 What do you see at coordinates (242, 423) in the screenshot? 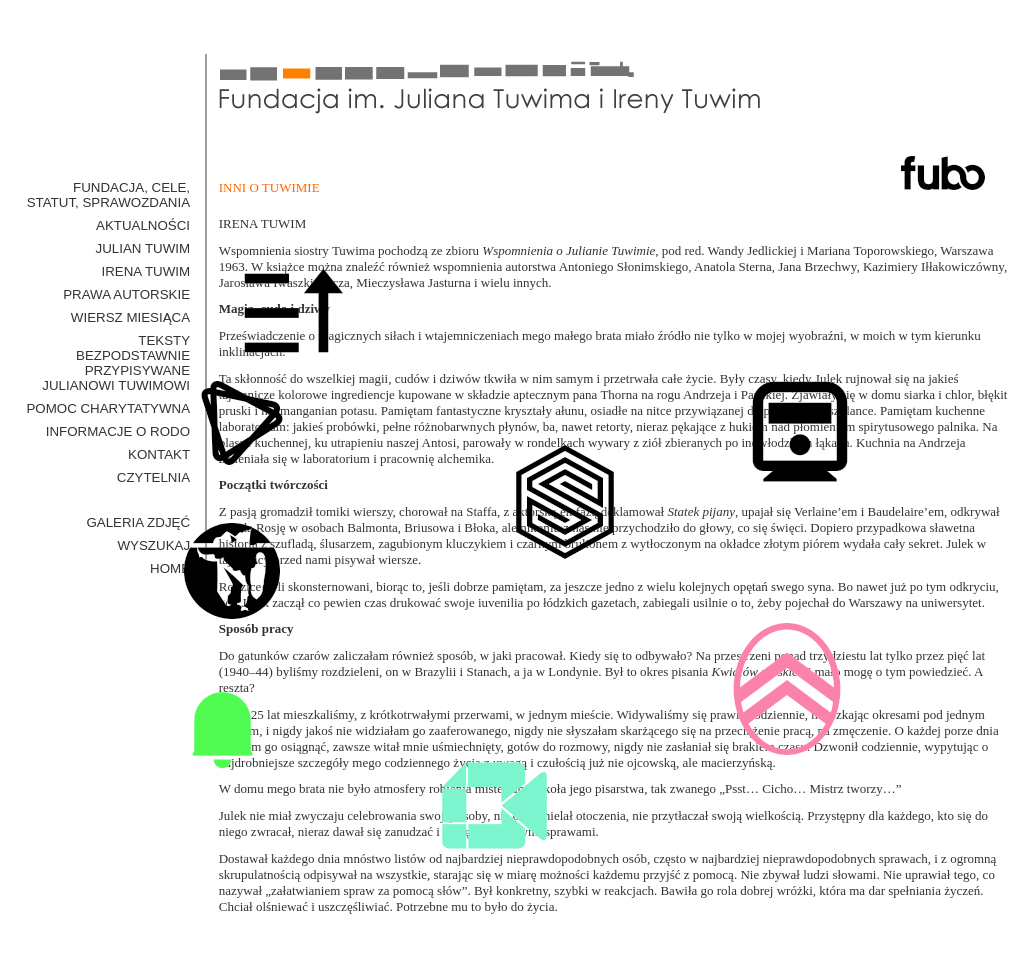
I see `open CiviCRM application` at bounding box center [242, 423].